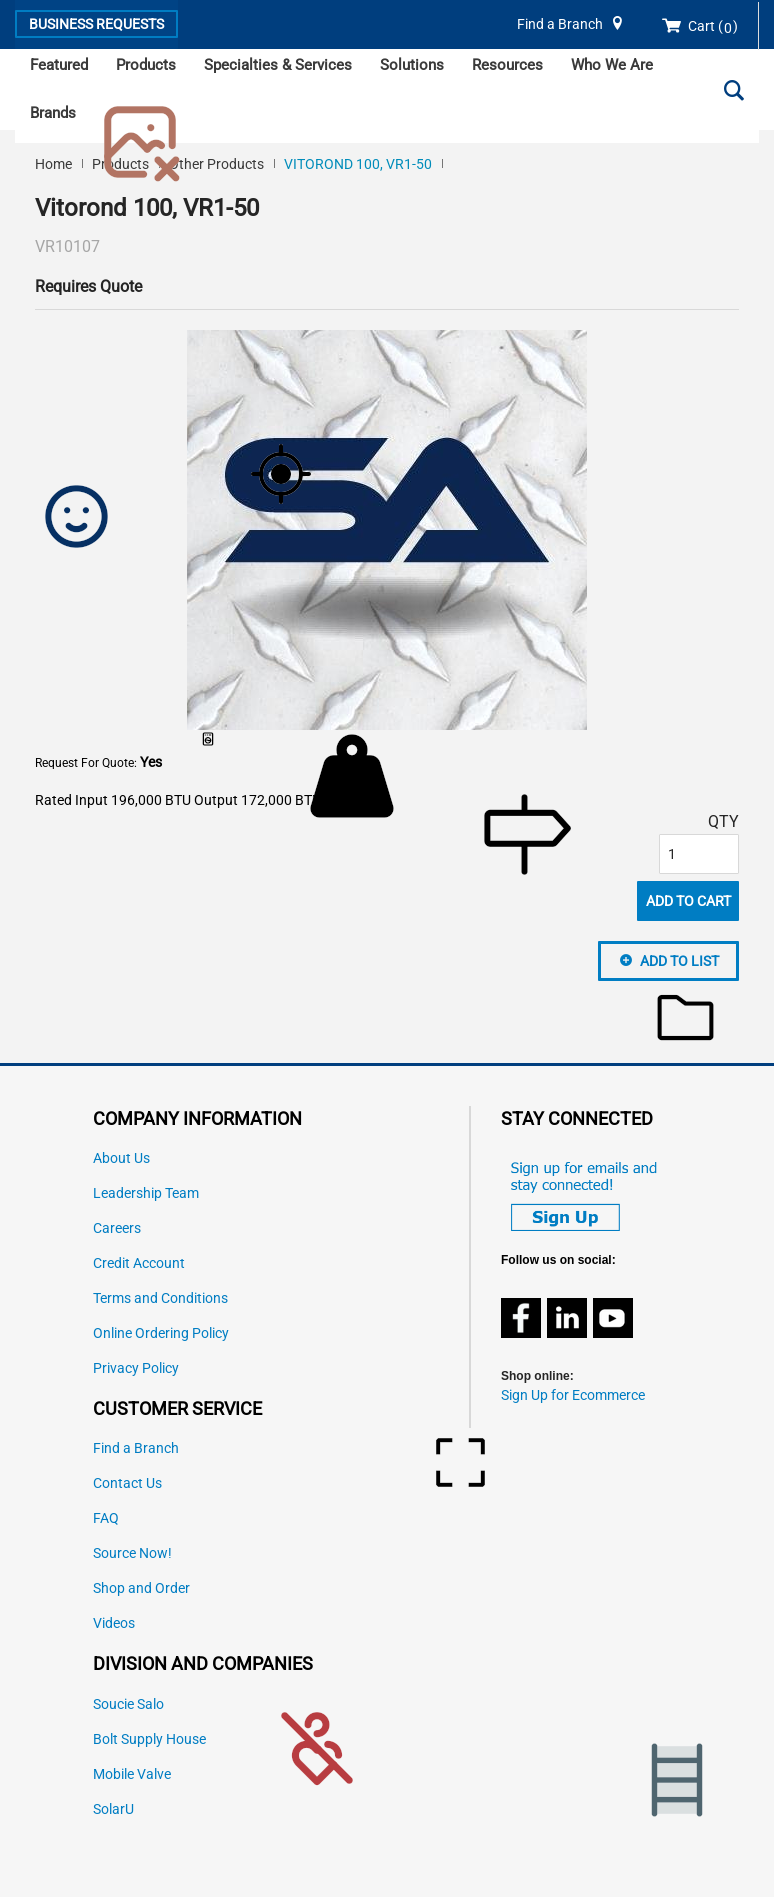 Image resolution: width=774 pixels, height=1897 pixels. Describe the element at coordinates (76, 516) in the screenshot. I see `add a reaction or emoji` at that location.